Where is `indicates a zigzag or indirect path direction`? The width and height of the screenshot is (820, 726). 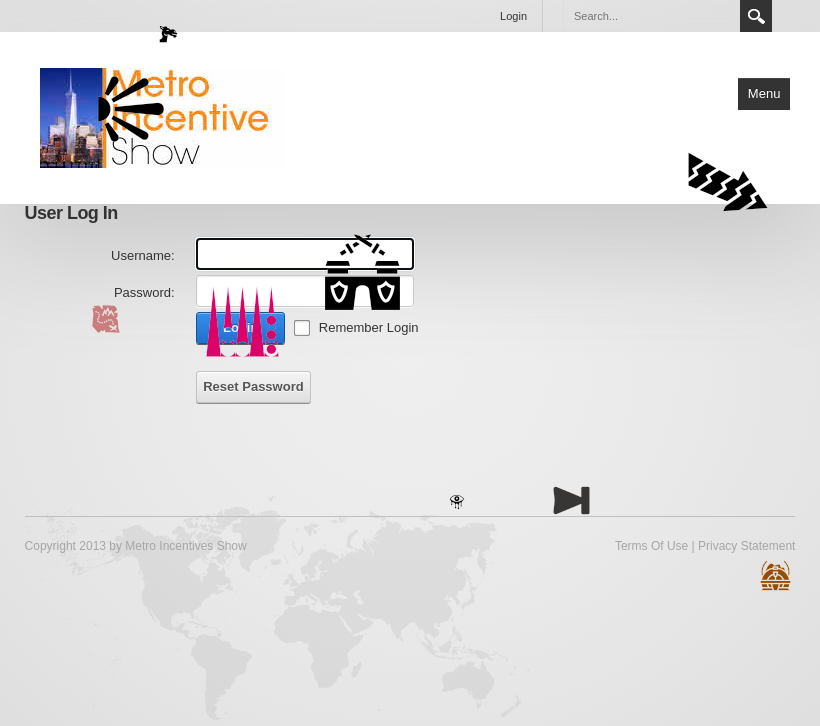
indicates a zigzag or indirect path direction is located at coordinates (728, 184).